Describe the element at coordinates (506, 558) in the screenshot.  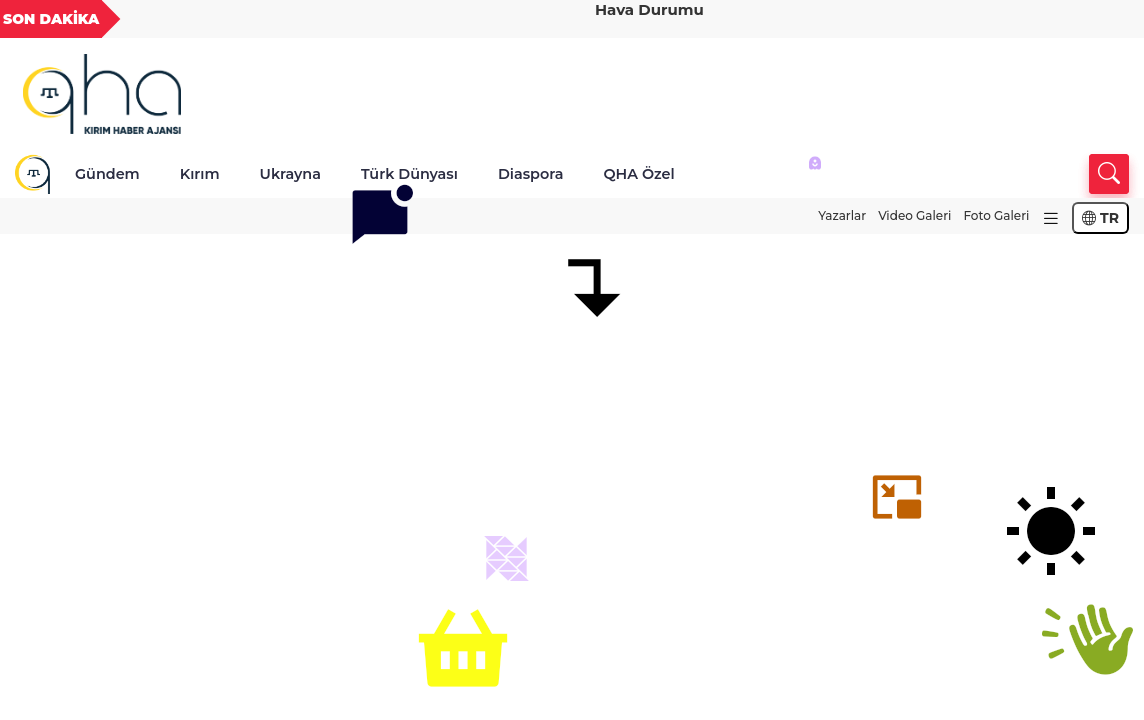
I see `NSIS (Nullsoft Scriptable Install System) logo` at that location.